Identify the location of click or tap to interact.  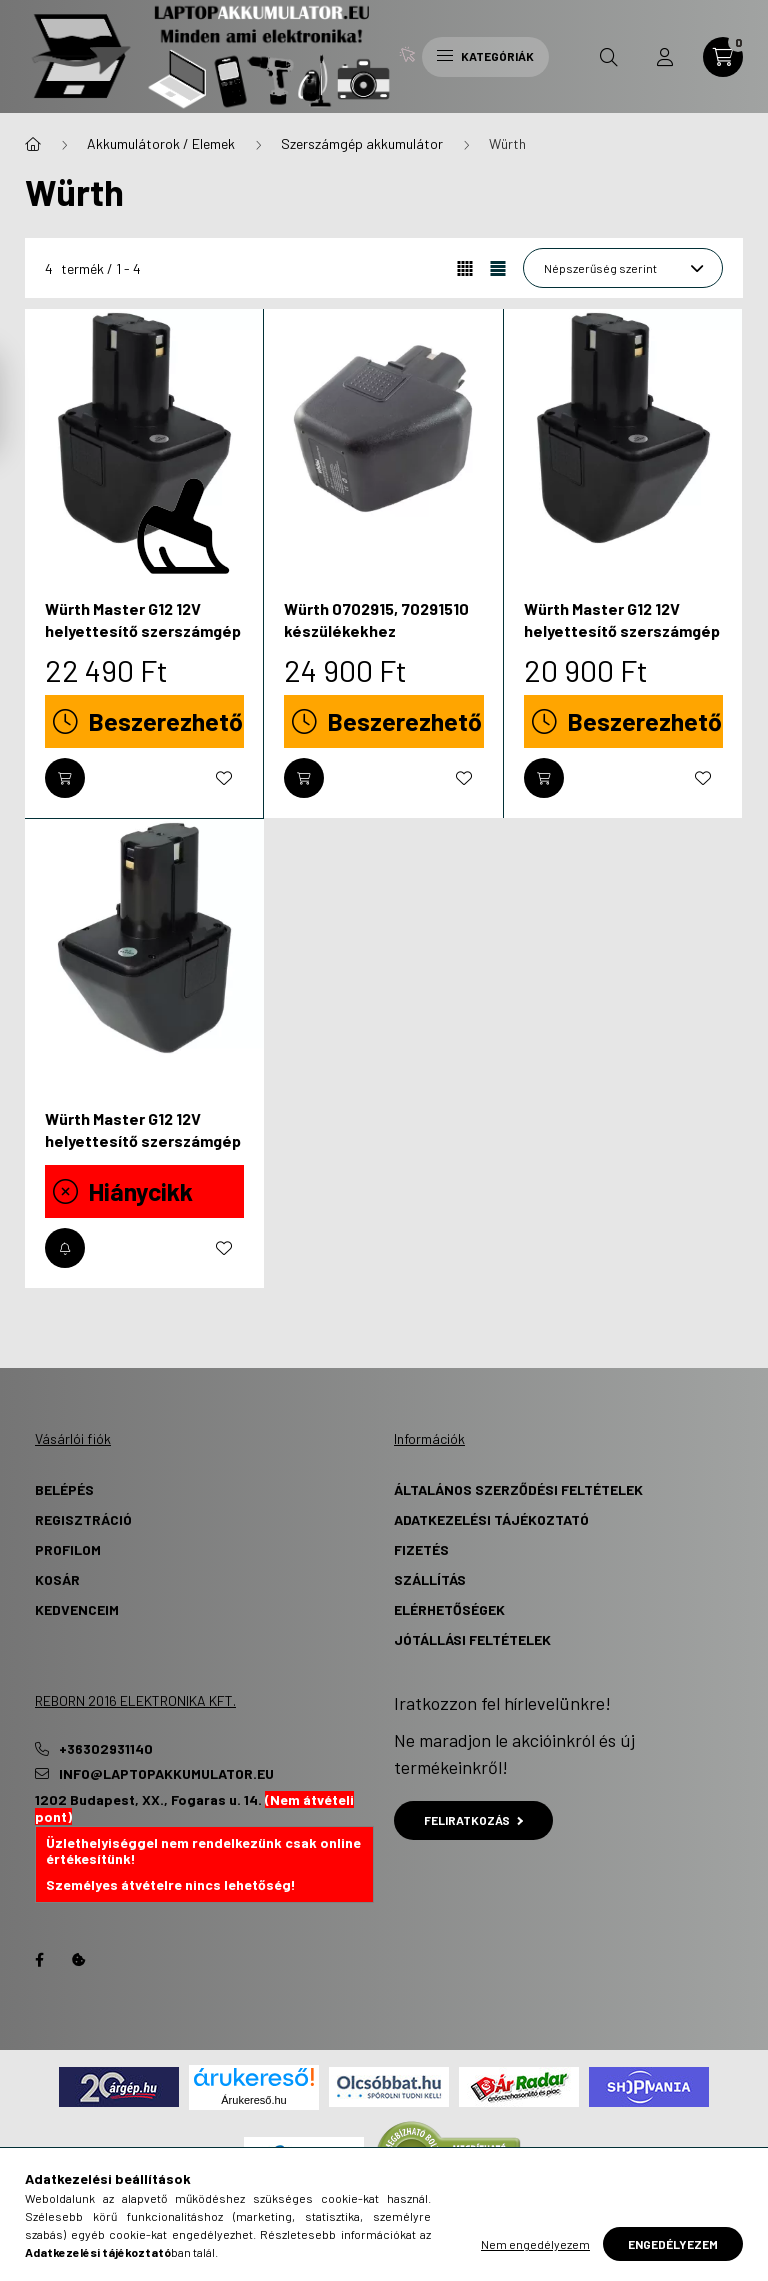
(408, 55).